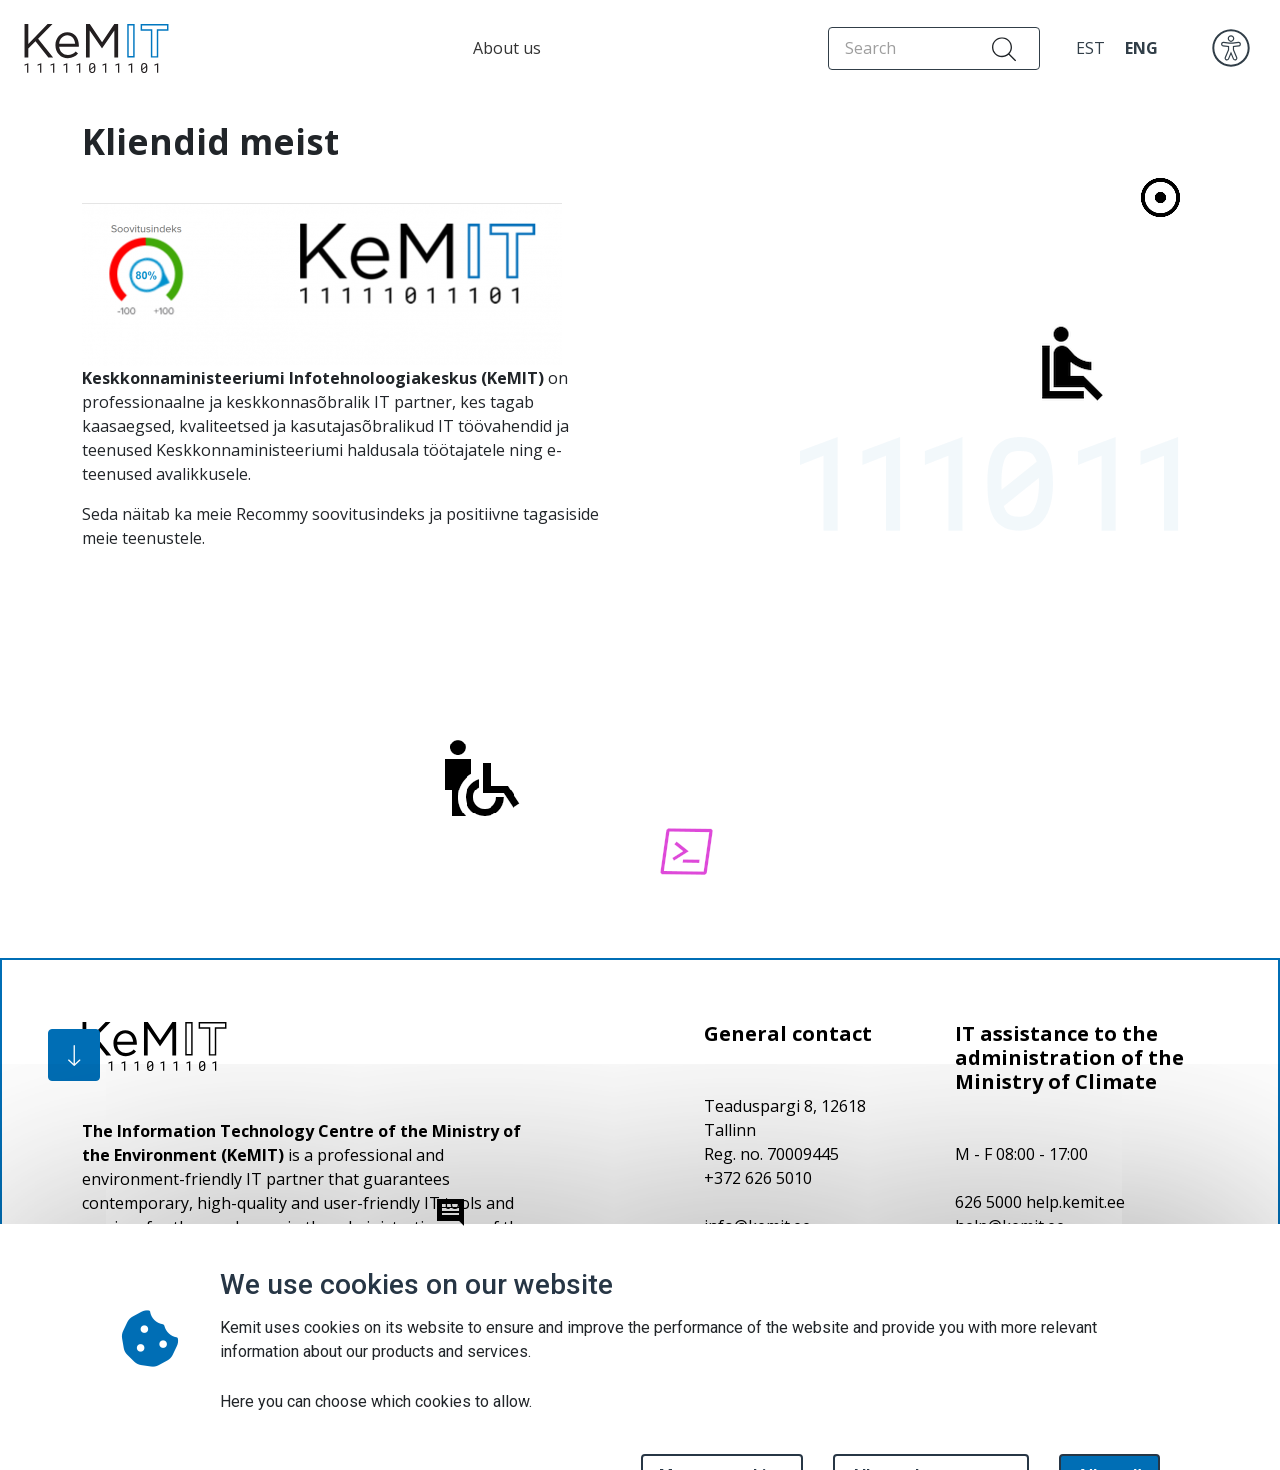 Image resolution: width=1280 pixels, height=1470 pixels. What do you see at coordinates (479, 778) in the screenshot?
I see `wheelchair accessible pickup location` at bounding box center [479, 778].